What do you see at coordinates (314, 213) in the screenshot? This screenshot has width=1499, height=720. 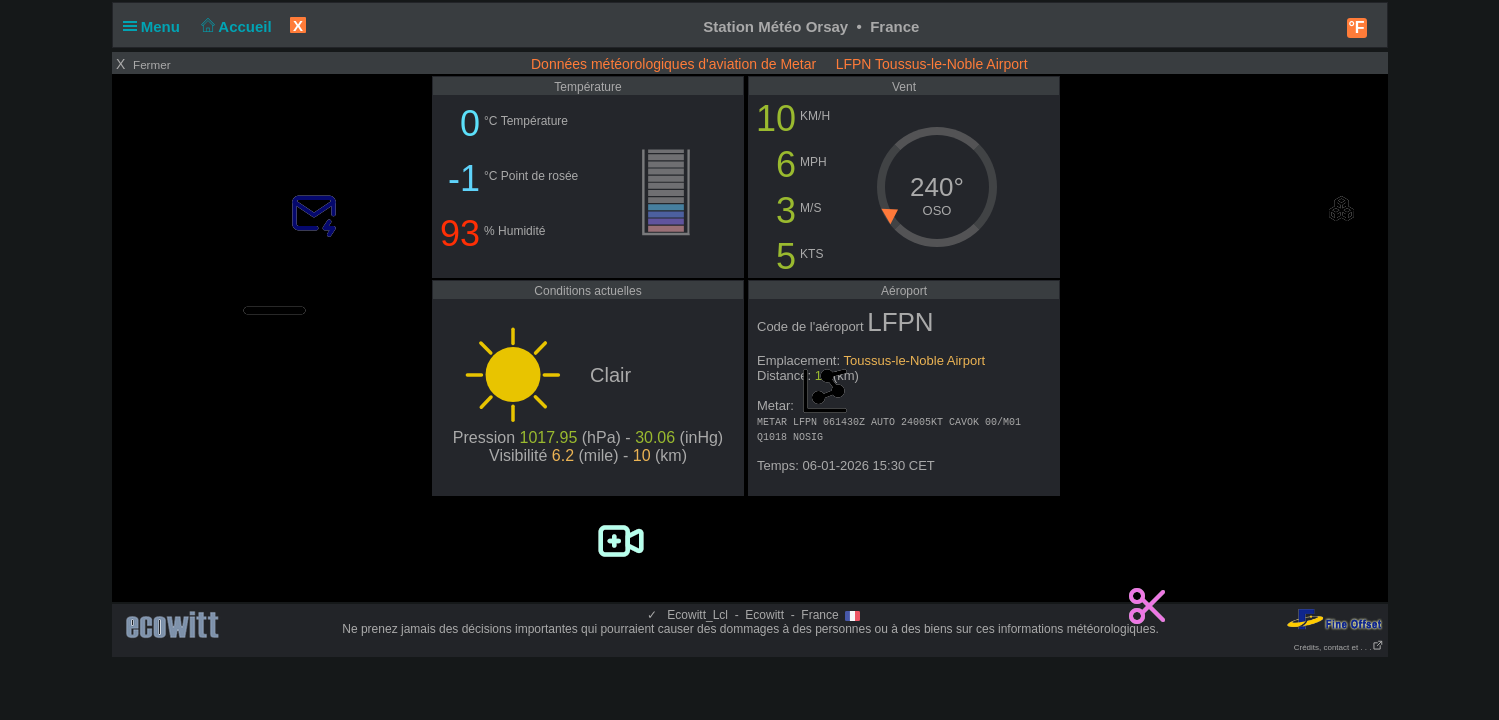 I see `send message with high priority` at bounding box center [314, 213].